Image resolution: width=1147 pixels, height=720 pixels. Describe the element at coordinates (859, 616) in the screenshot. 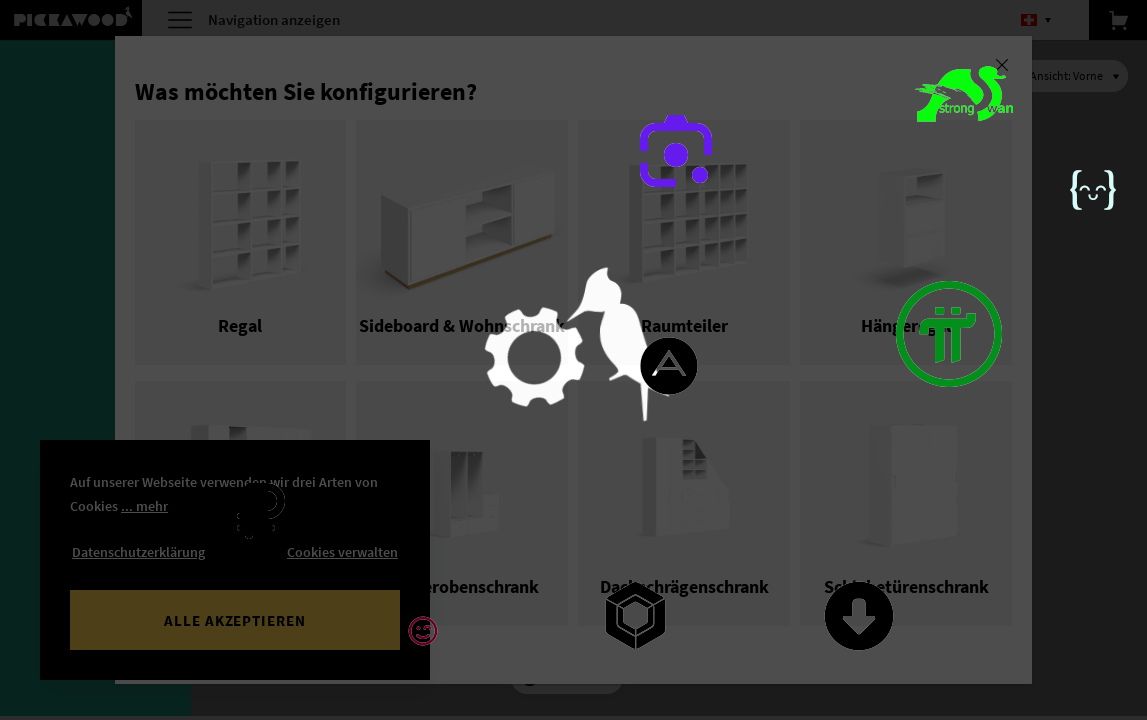

I see `download a file or content` at that location.